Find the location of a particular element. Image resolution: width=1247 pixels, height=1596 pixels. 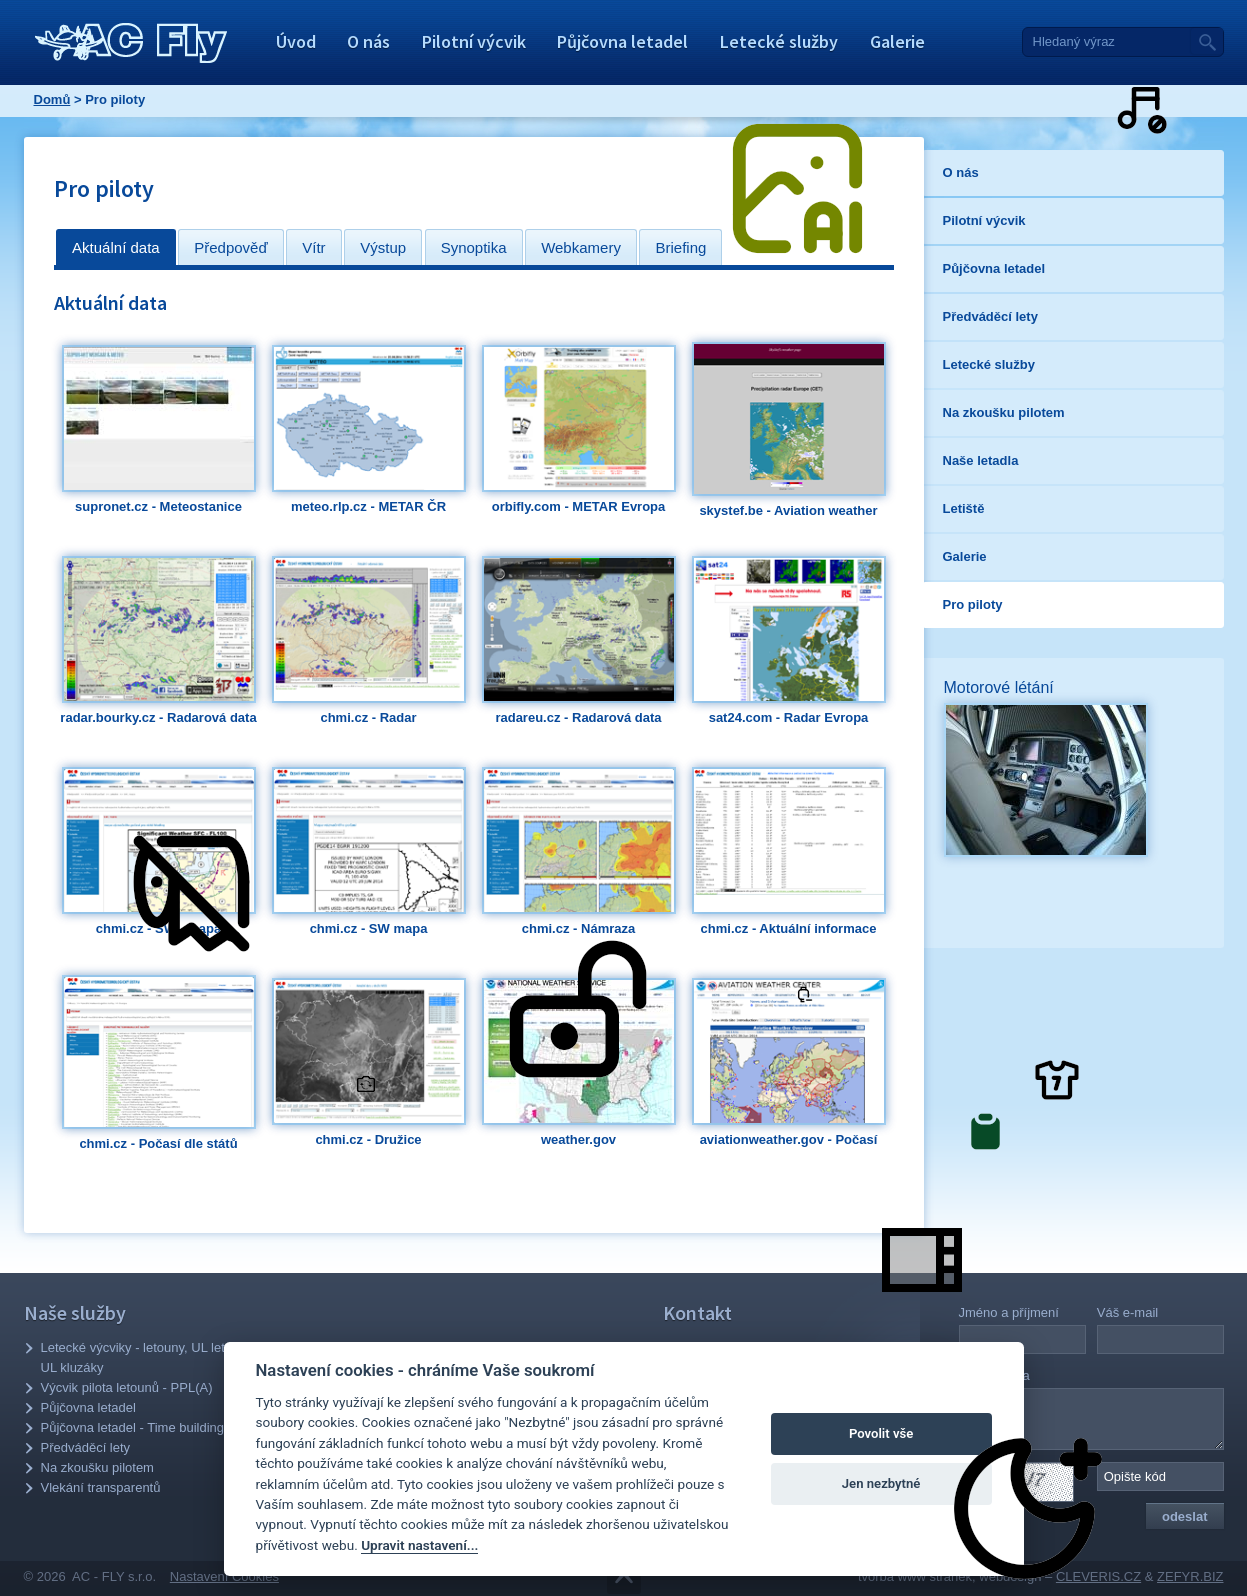

switch between front and rear camera is located at coordinates (366, 1084).